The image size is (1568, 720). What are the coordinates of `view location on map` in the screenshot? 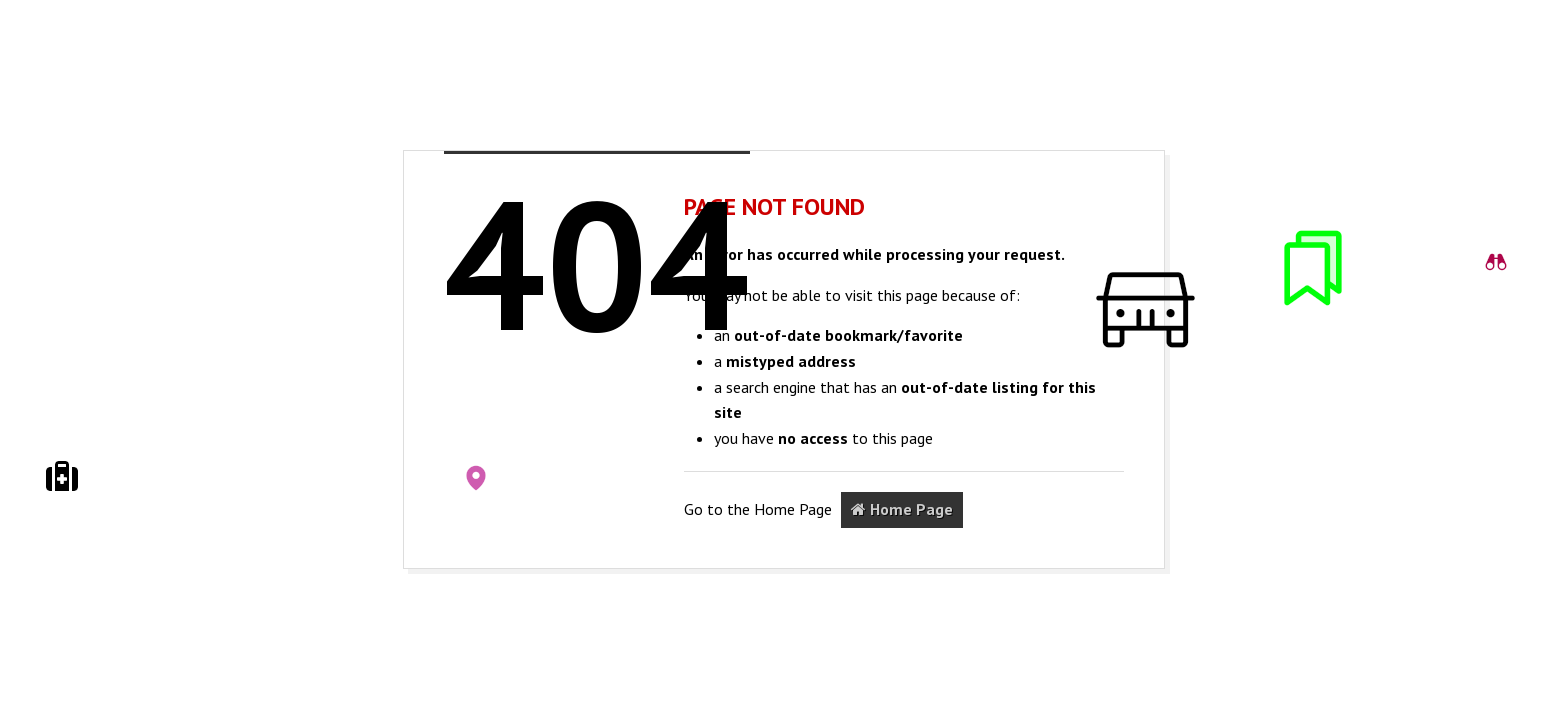 It's located at (476, 478).